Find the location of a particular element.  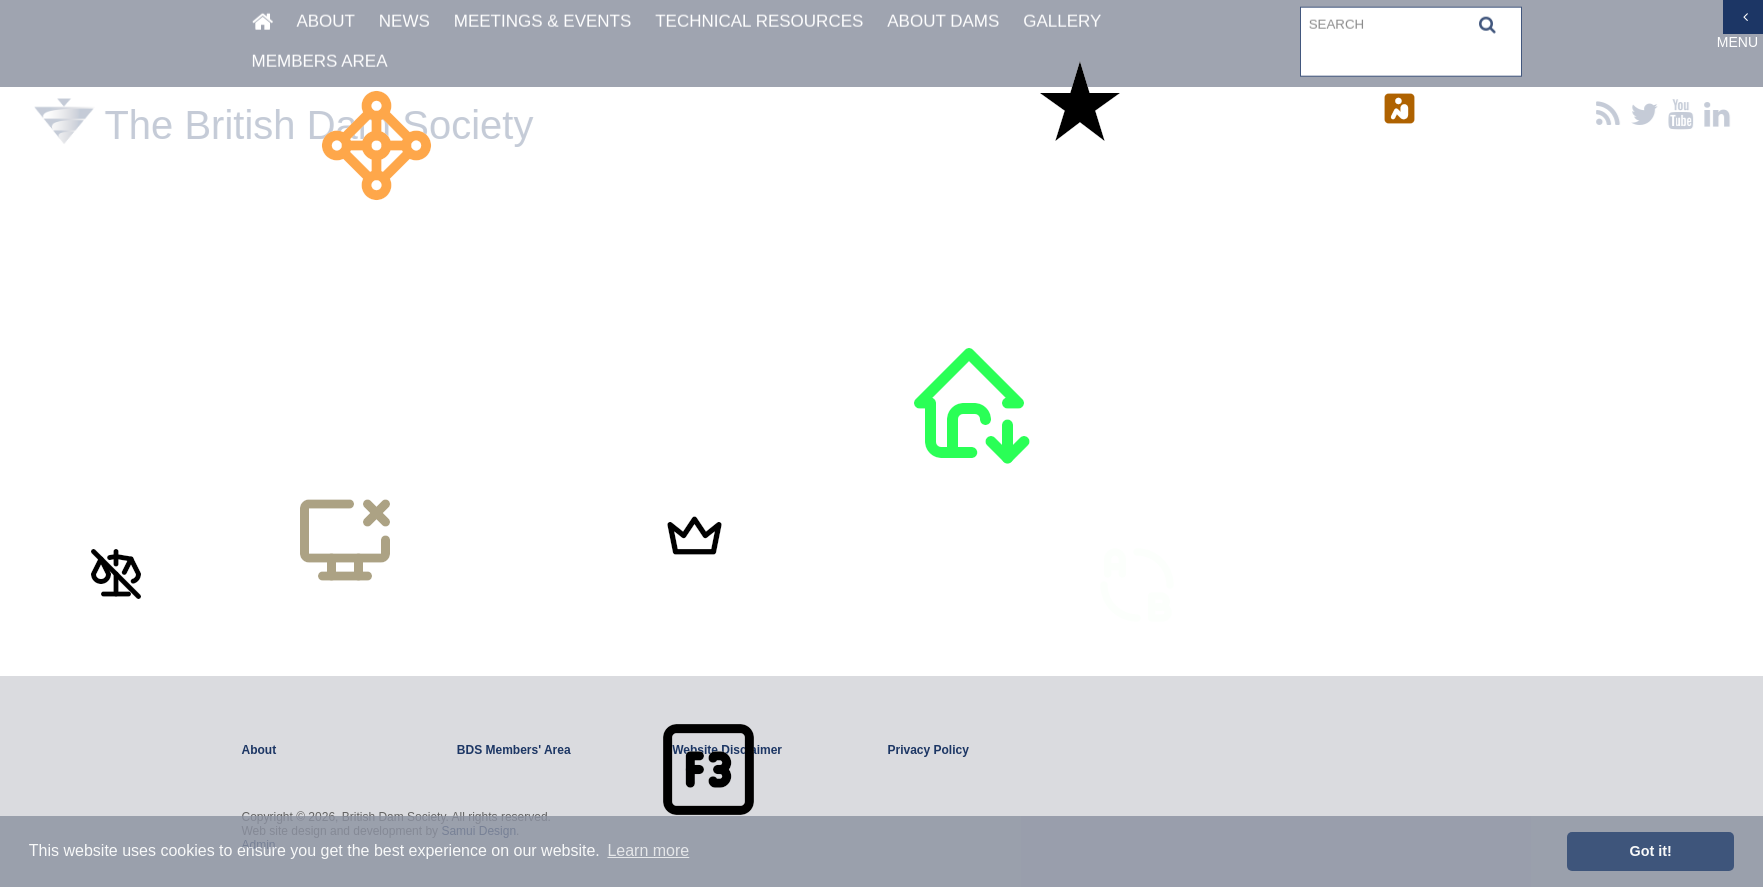

rate or review an item is located at coordinates (1080, 101).